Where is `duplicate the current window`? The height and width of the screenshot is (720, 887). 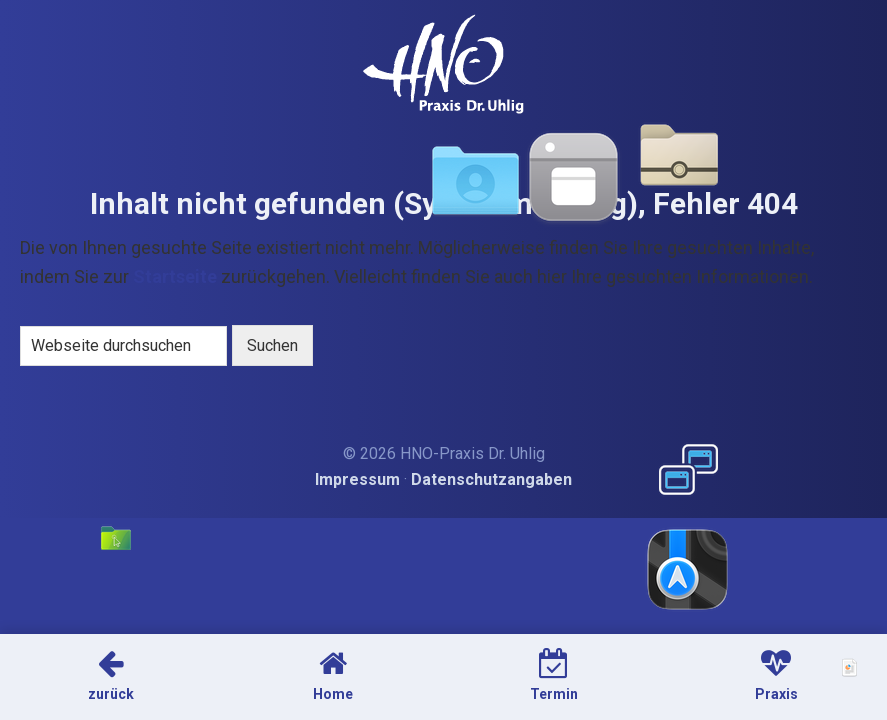
duplicate the current window is located at coordinates (573, 178).